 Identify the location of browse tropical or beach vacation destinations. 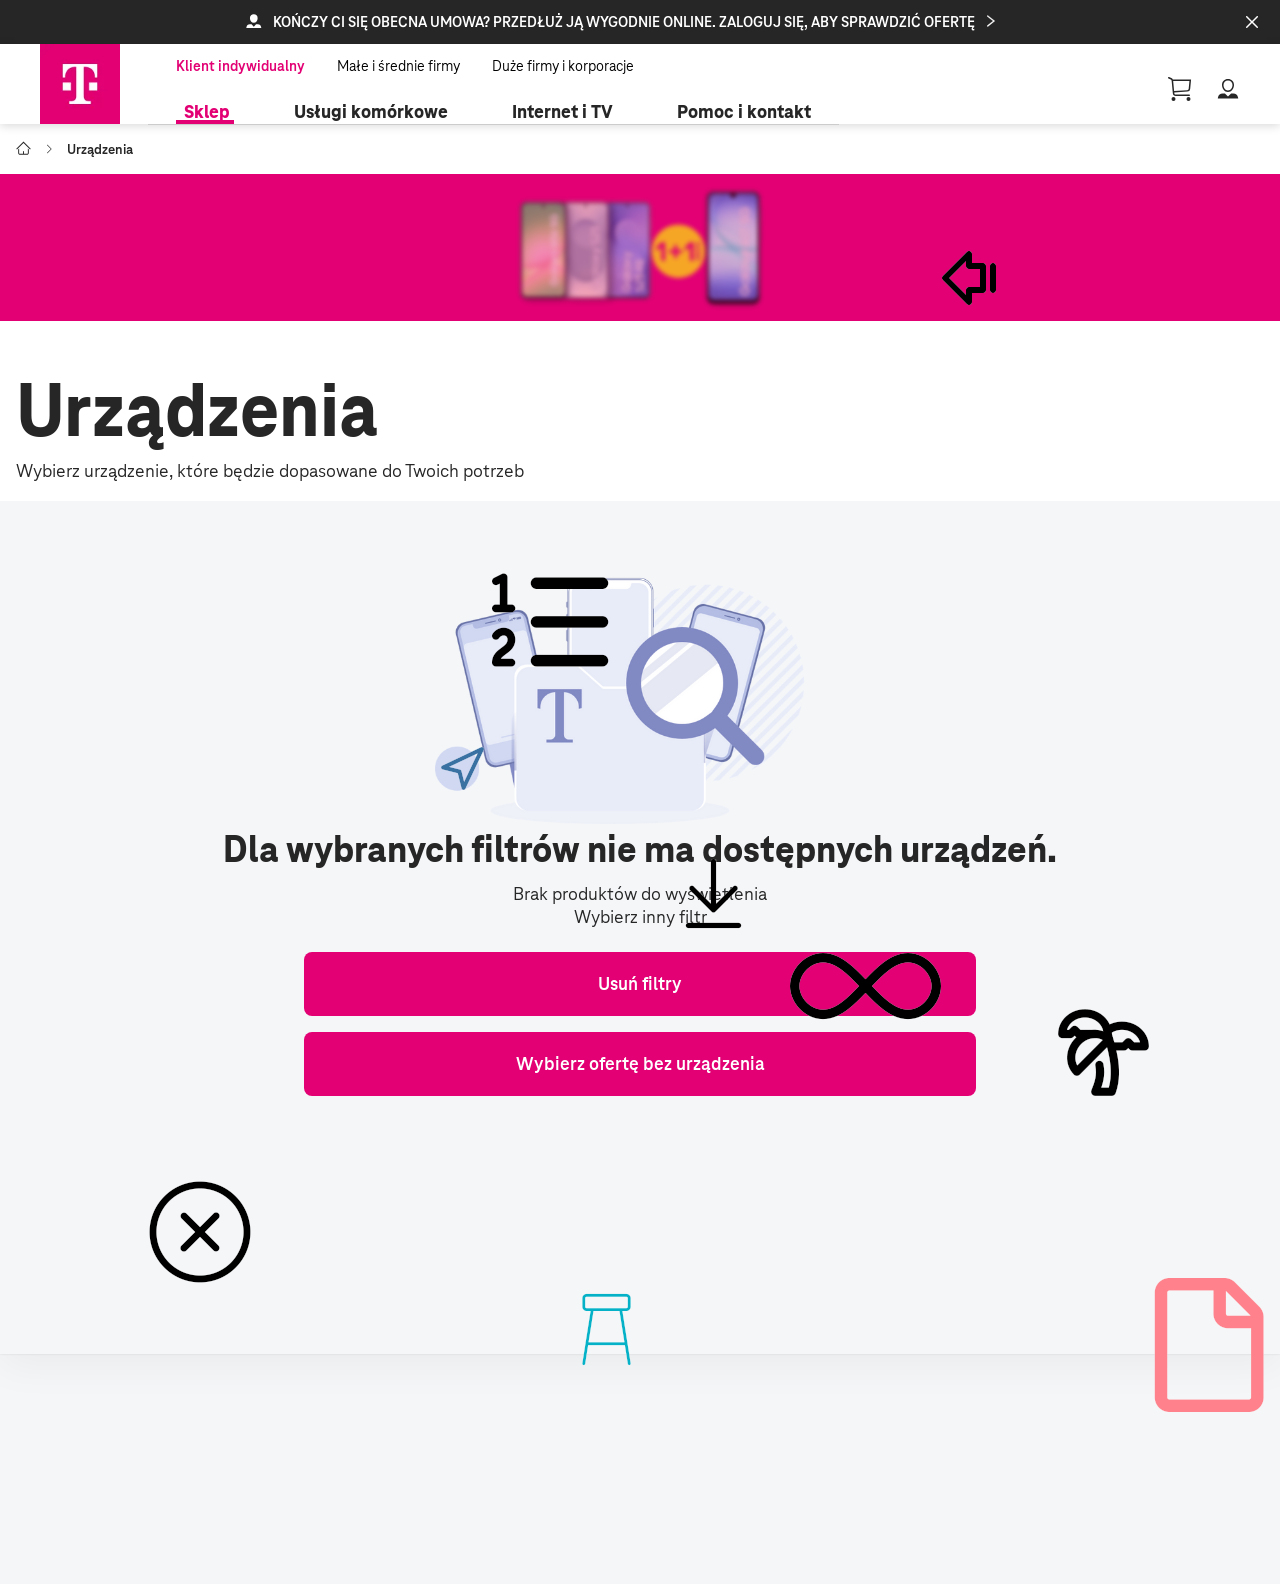
(1103, 1050).